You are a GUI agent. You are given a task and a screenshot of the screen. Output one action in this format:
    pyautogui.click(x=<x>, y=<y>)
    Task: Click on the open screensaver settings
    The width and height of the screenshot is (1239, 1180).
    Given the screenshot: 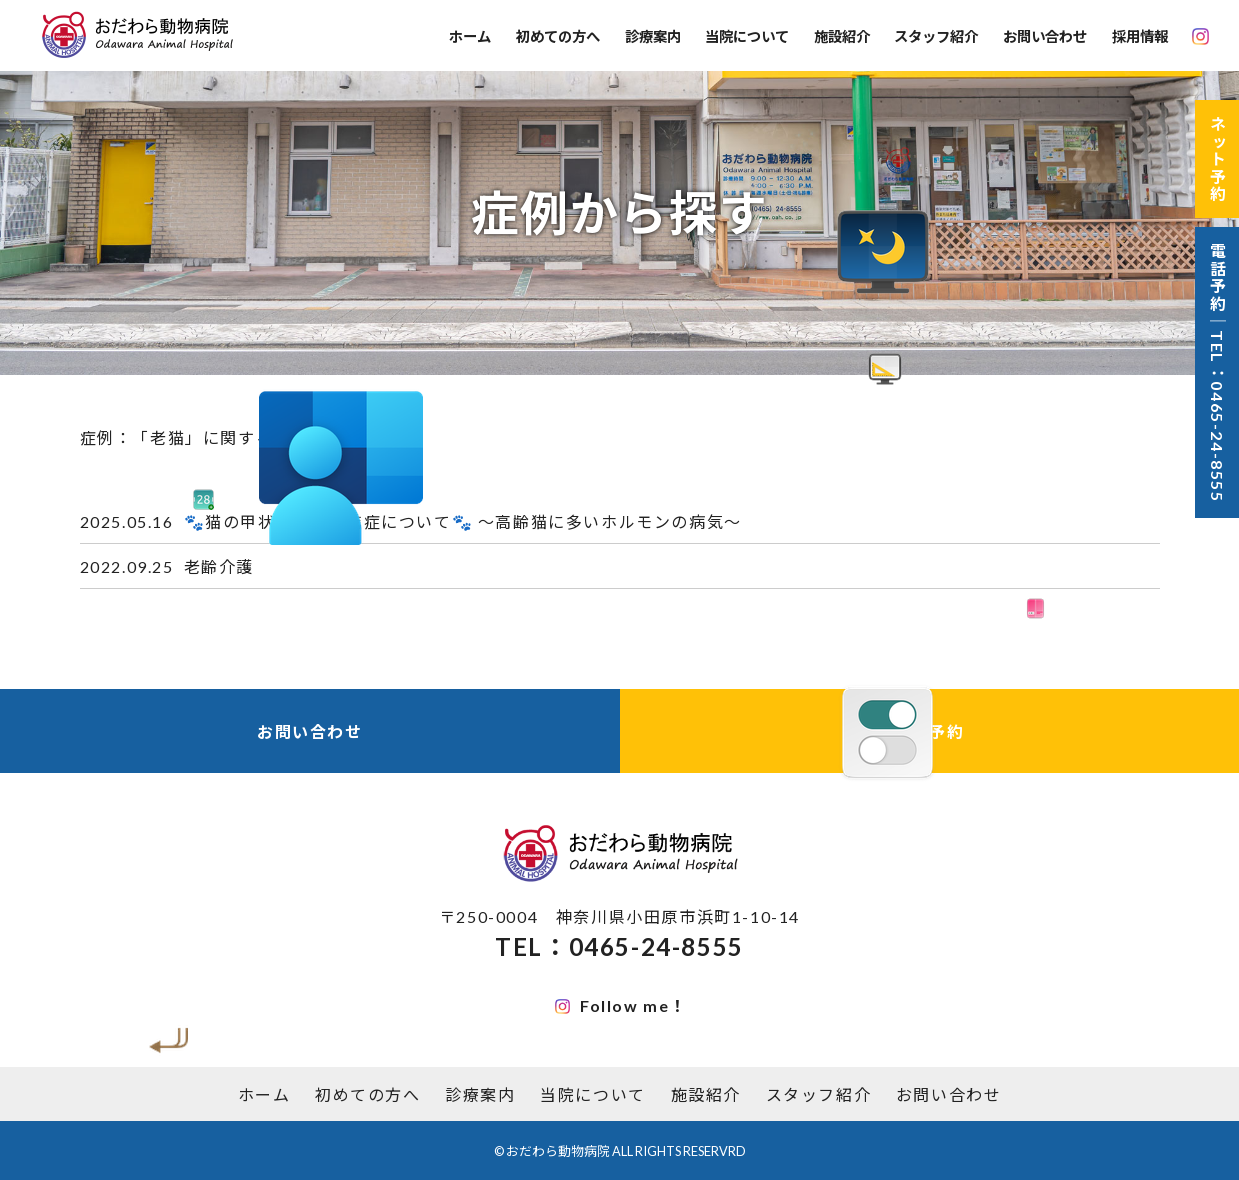 What is the action you would take?
    pyautogui.click(x=883, y=251)
    